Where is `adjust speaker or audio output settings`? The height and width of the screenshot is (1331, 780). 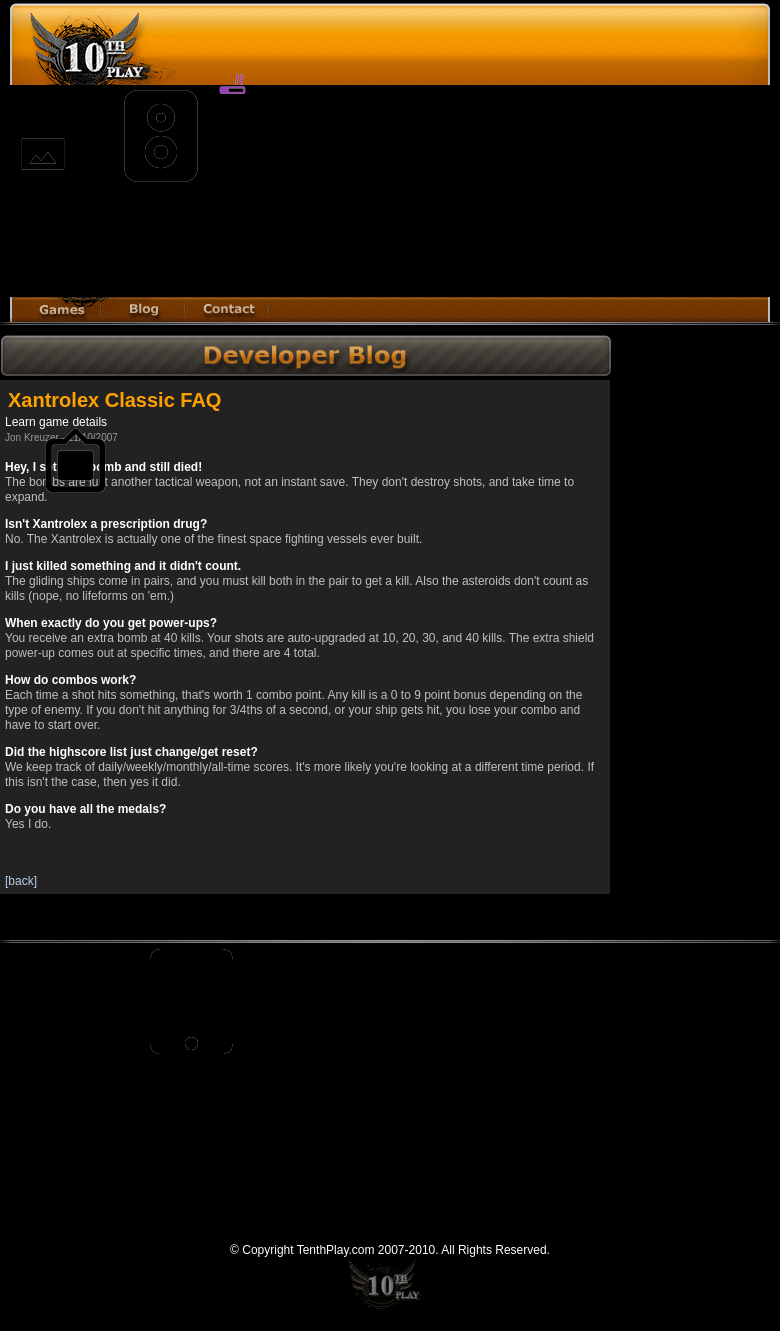
adjust speaker or audio output settings is located at coordinates (161, 136).